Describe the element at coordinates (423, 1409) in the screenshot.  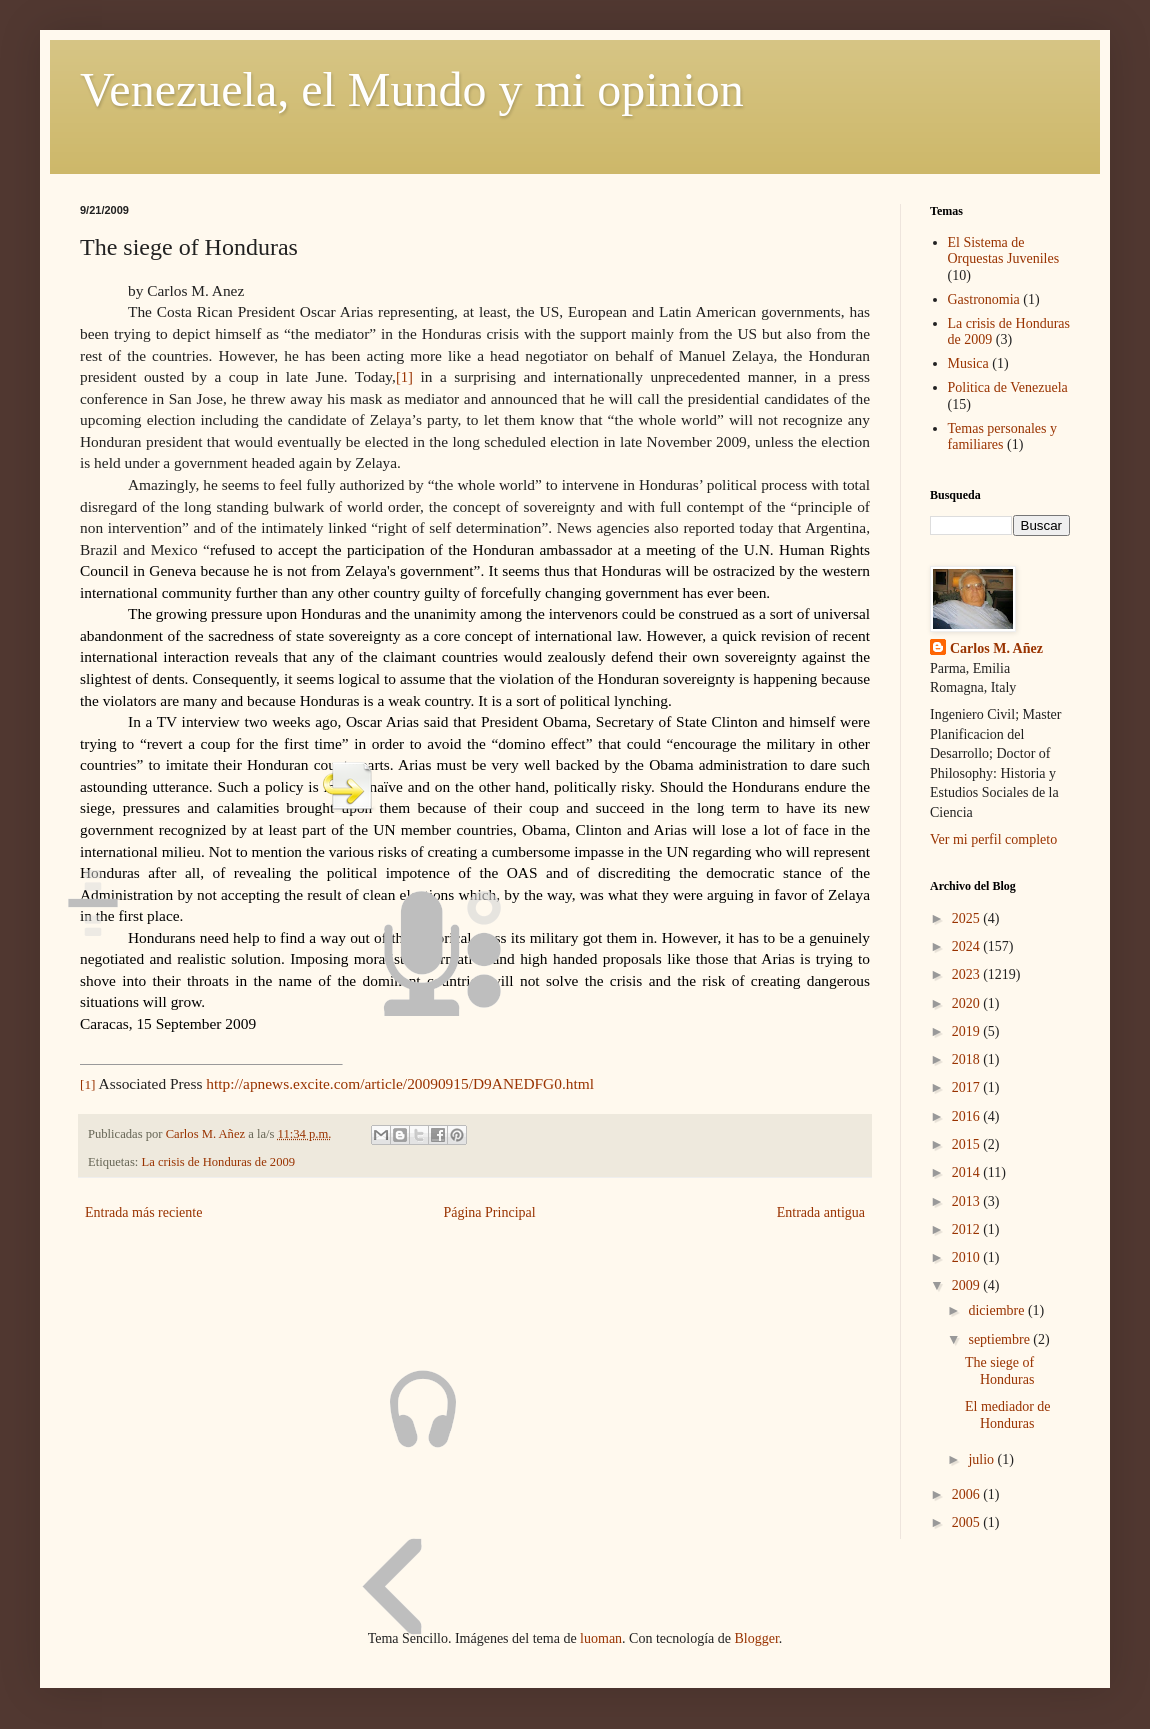
I see `switch audio output to headphones` at that location.